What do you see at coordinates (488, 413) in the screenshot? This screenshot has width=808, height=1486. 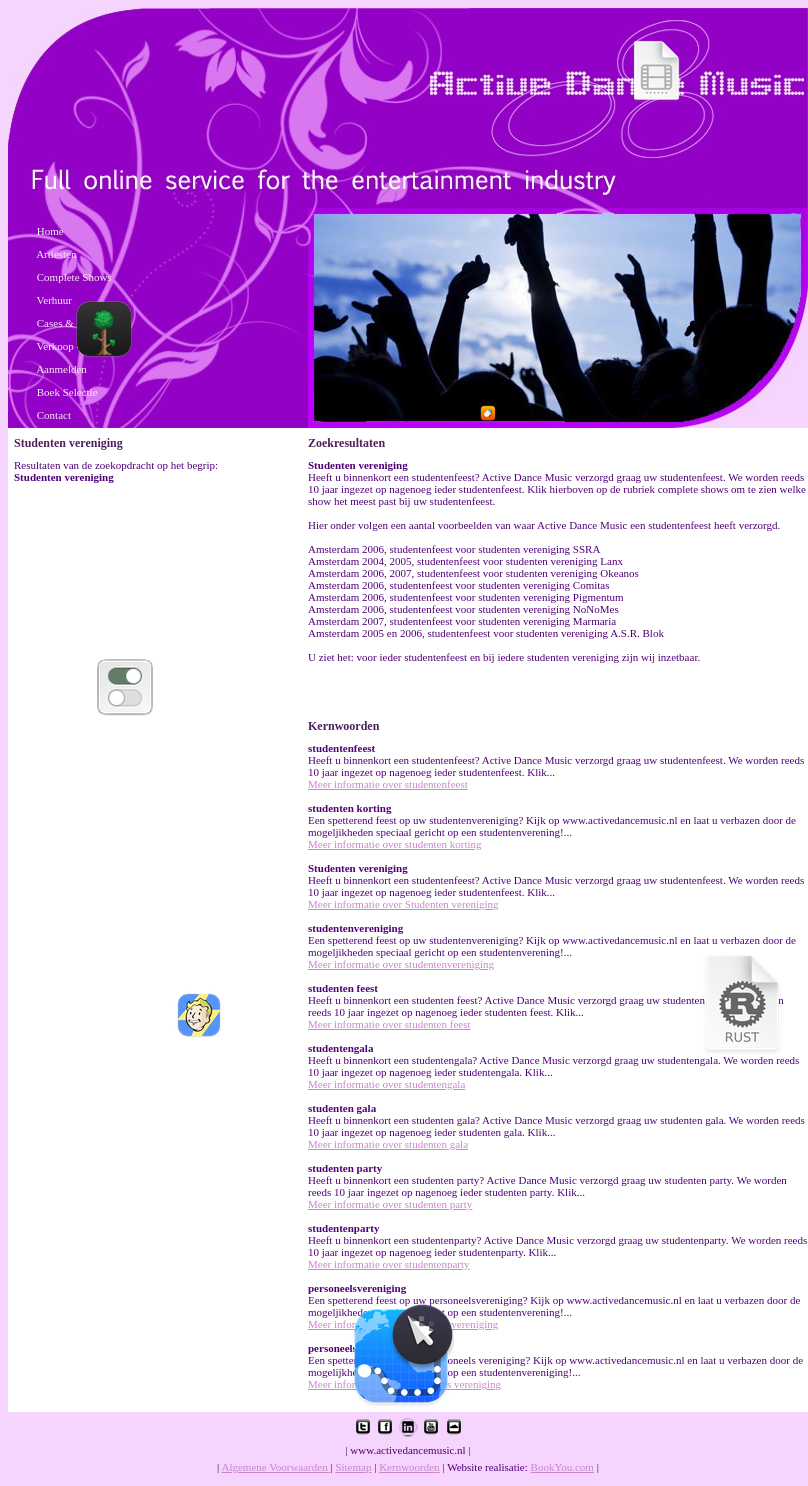 I see `open kid3 audio tag editor` at bounding box center [488, 413].